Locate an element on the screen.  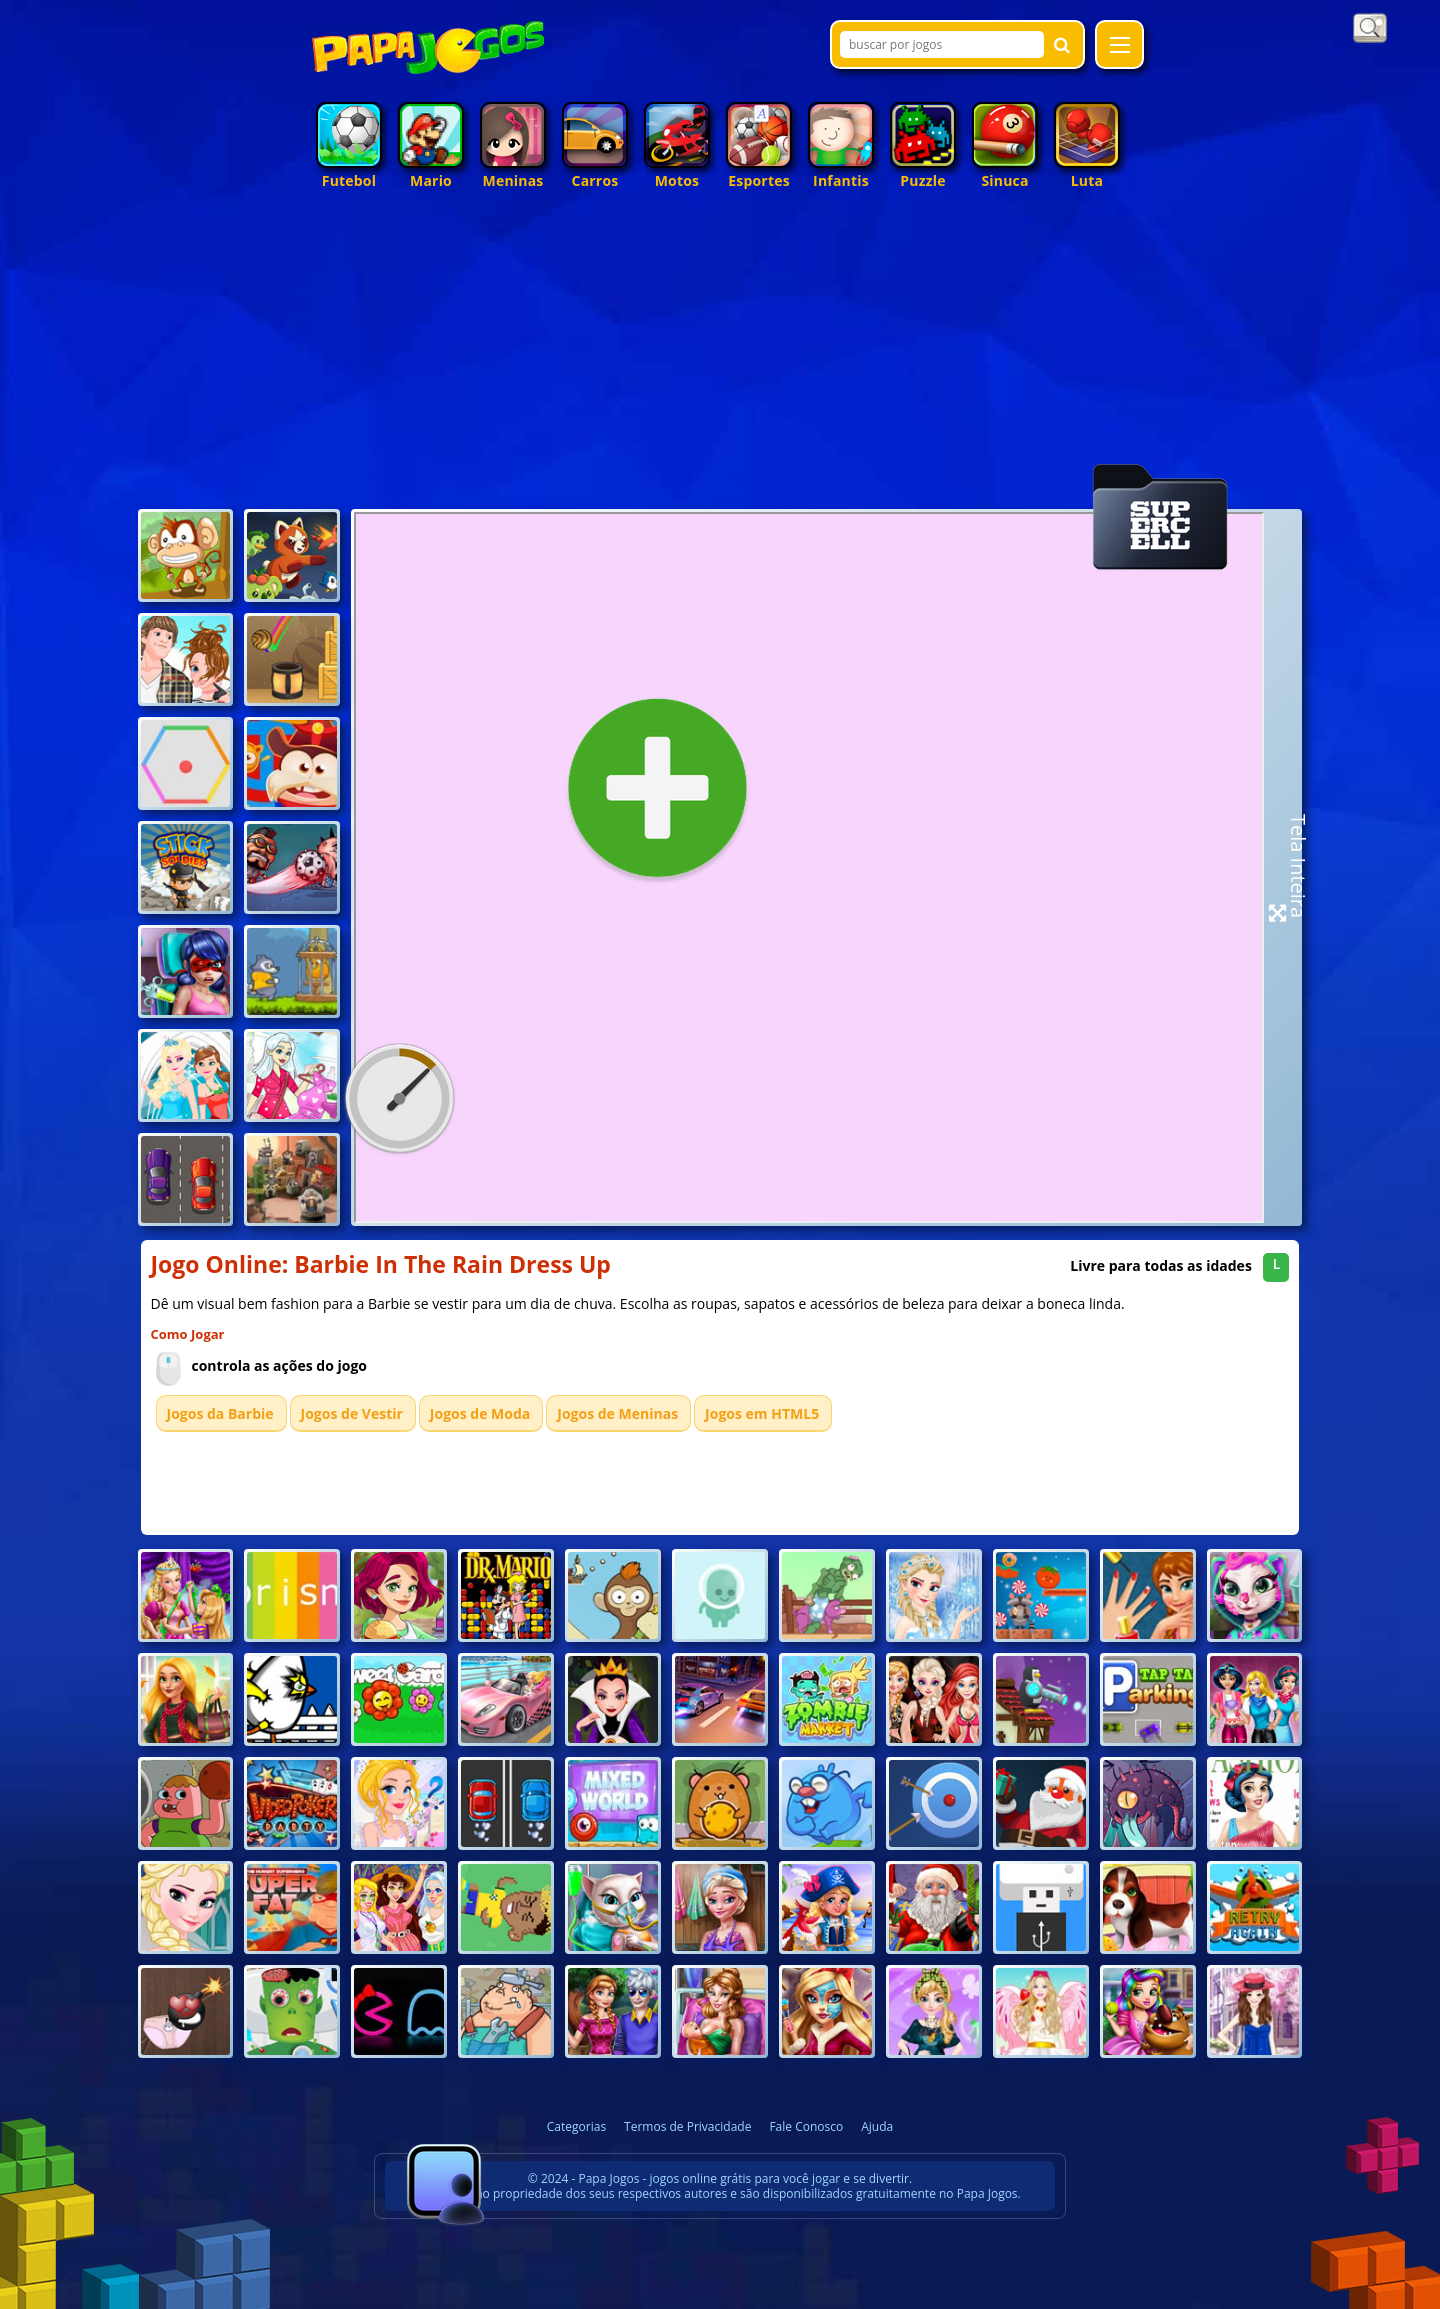
open system profiler application is located at coordinates (399, 1098).